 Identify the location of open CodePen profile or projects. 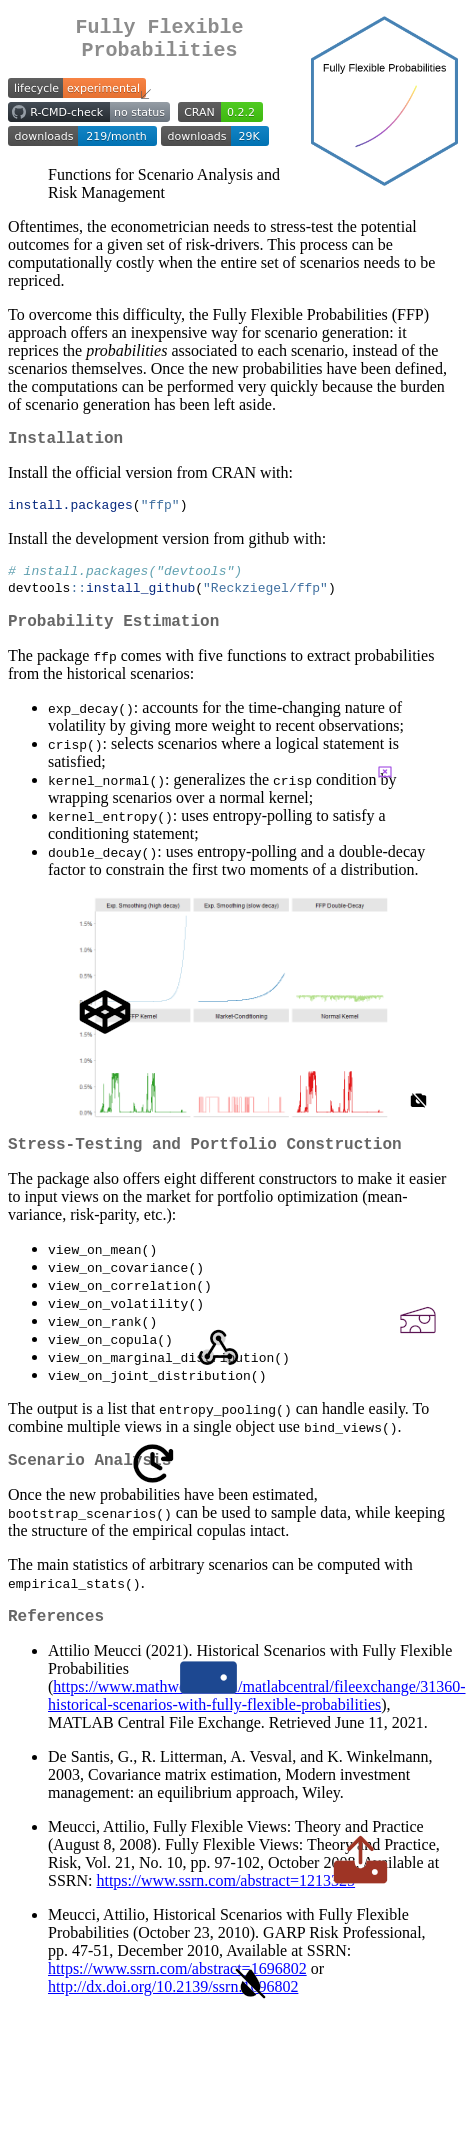
(105, 1012).